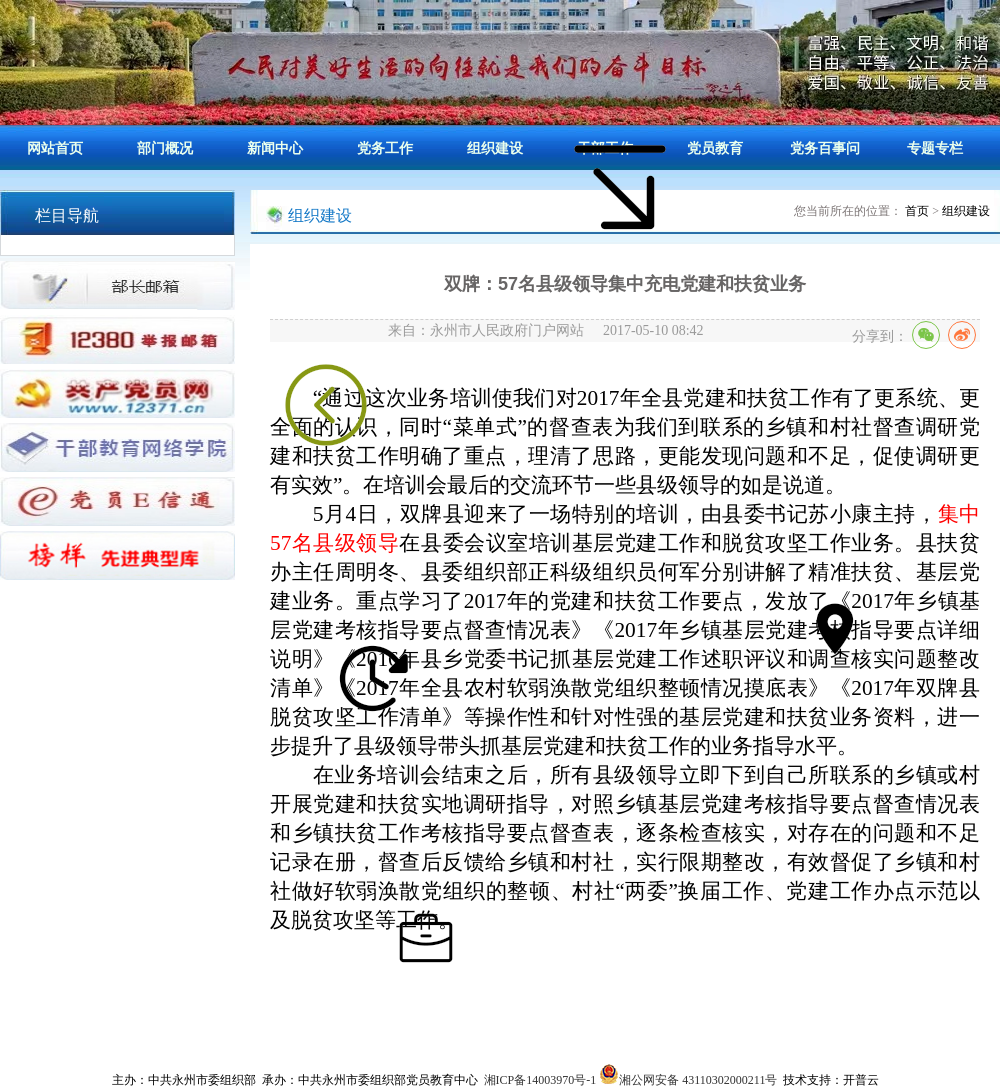  What do you see at coordinates (426, 940) in the screenshot?
I see `access work or business-related features` at bounding box center [426, 940].